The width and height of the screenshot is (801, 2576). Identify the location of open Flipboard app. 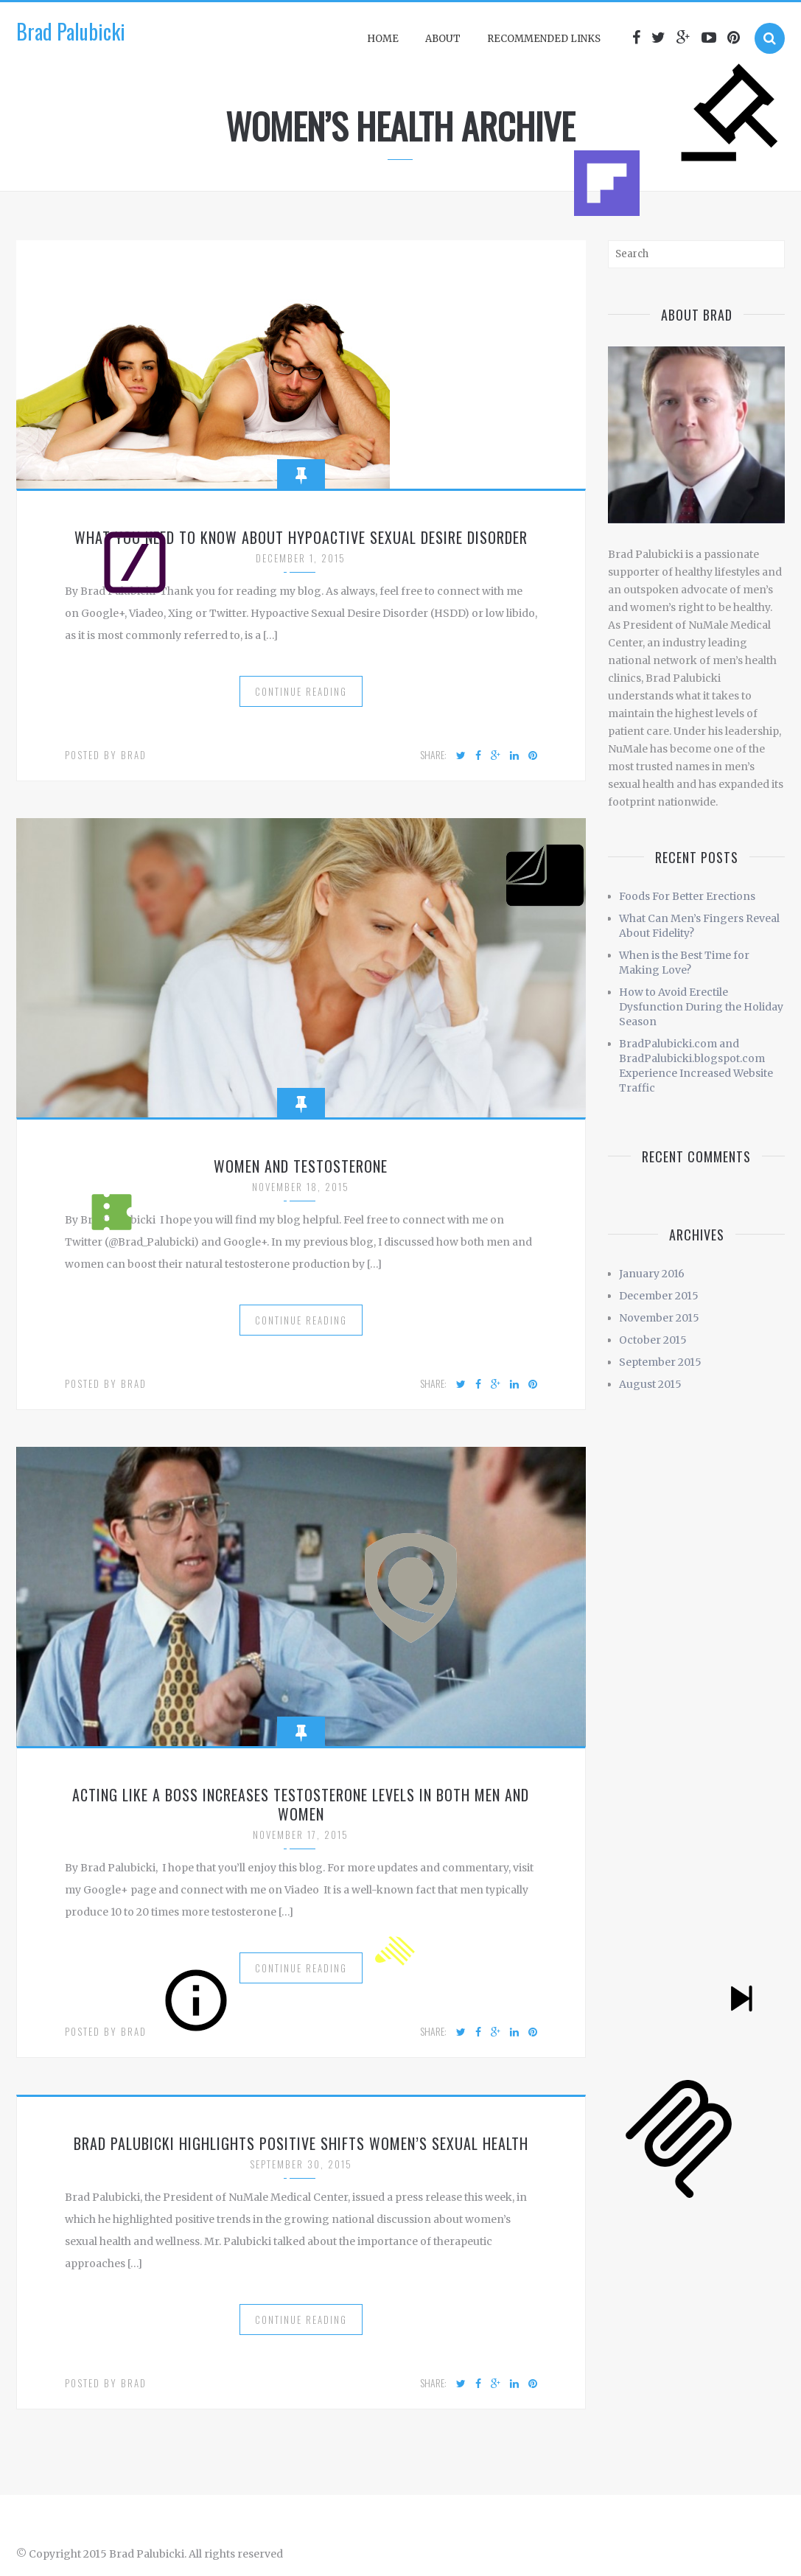
(606, 183).